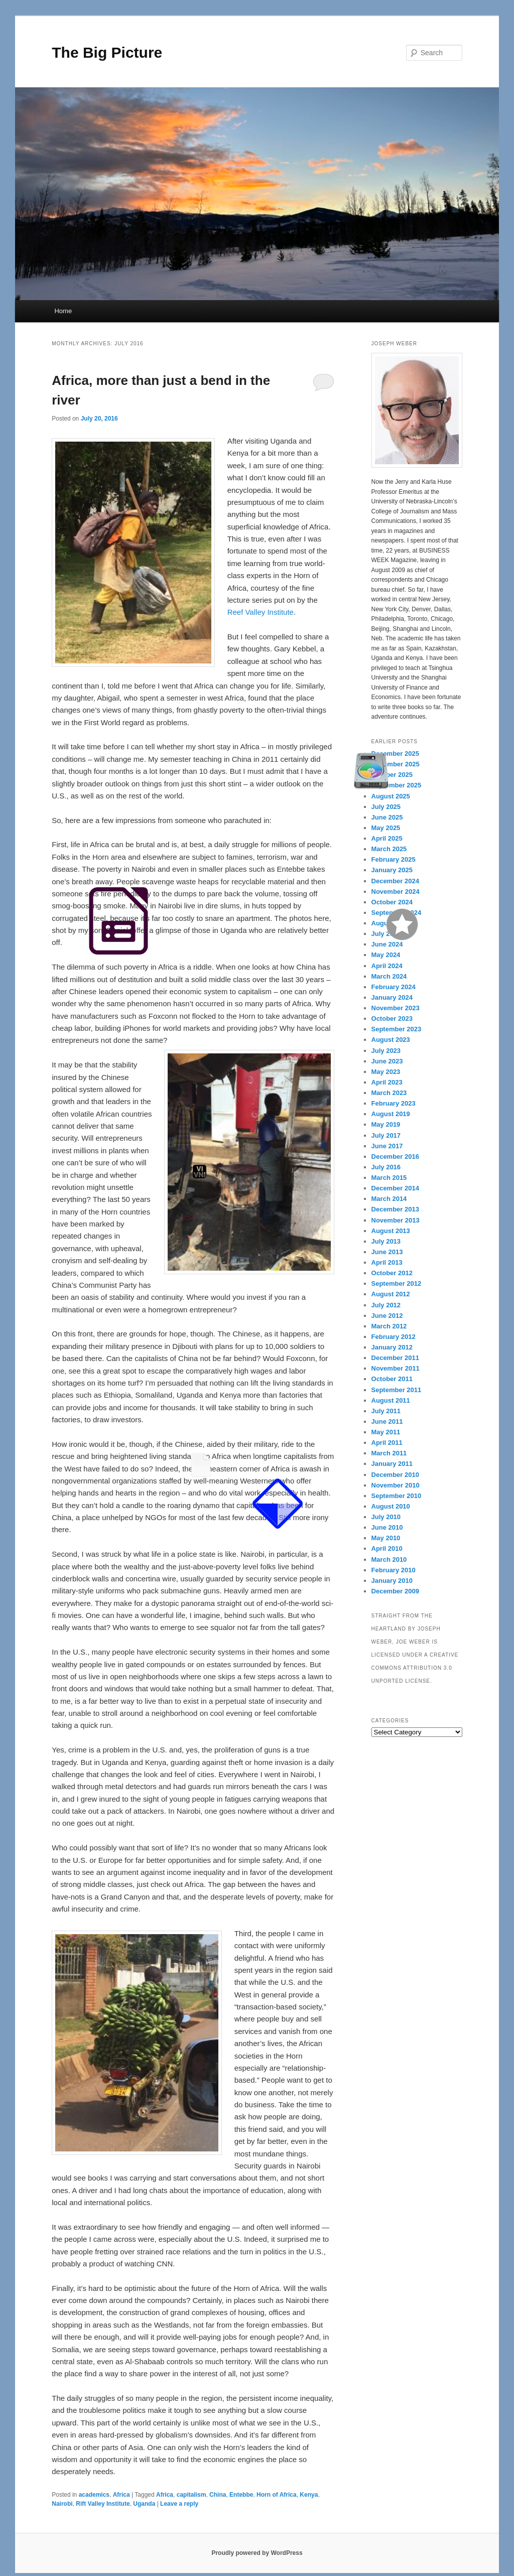 Image resolution: width=514 pixels, height=2576 pixels. What do you see at coordinates (371, 770) in the screenshot?
I see `view disk partitions on a multi-partition drive` at bounding box center [371, 770].